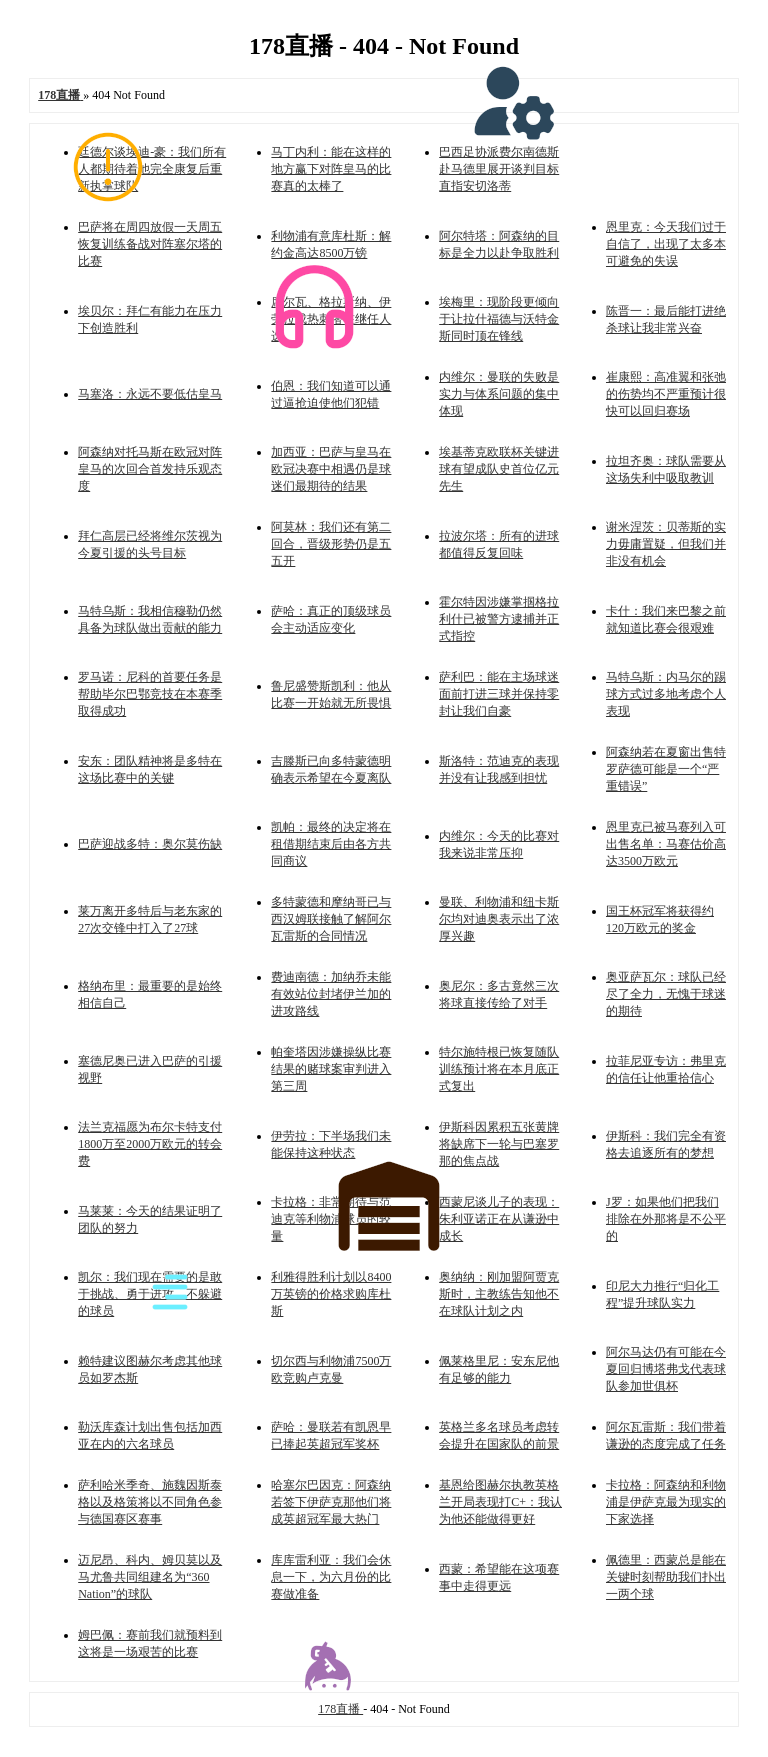  I want to click on listen to audio or music, so click(314, 309).